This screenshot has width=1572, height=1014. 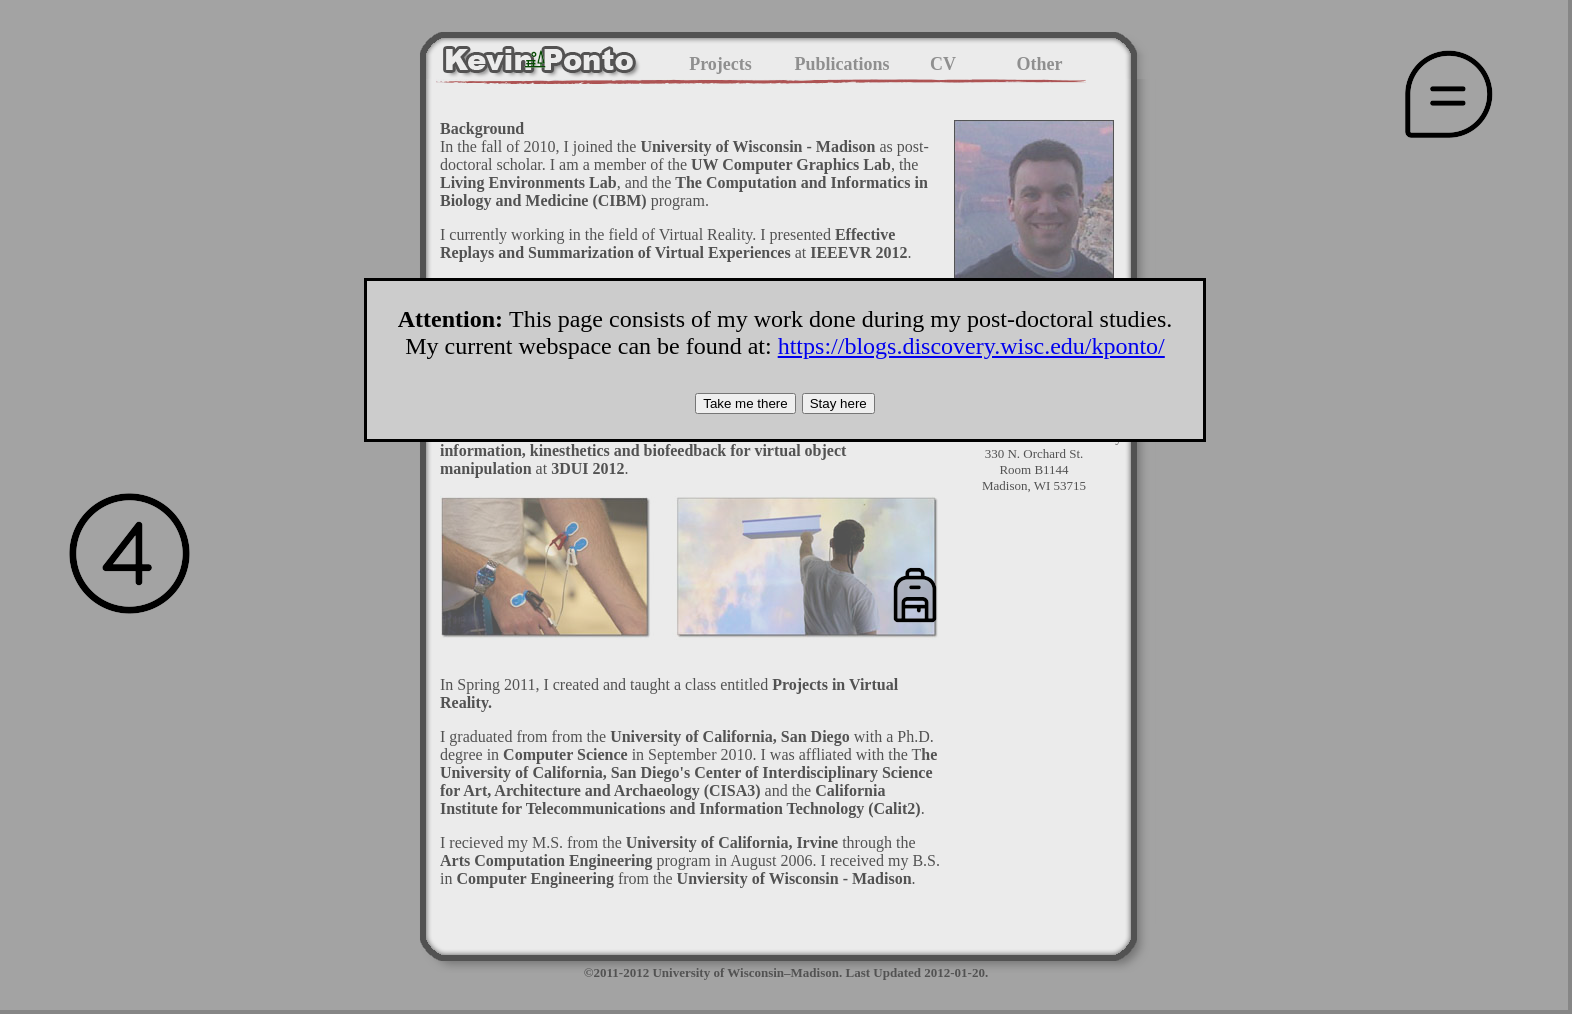 What do you see at coordinates (535, 60) in the screenshot?
I see `view nearby parks or green spaces` at bounding box center [535, 60].